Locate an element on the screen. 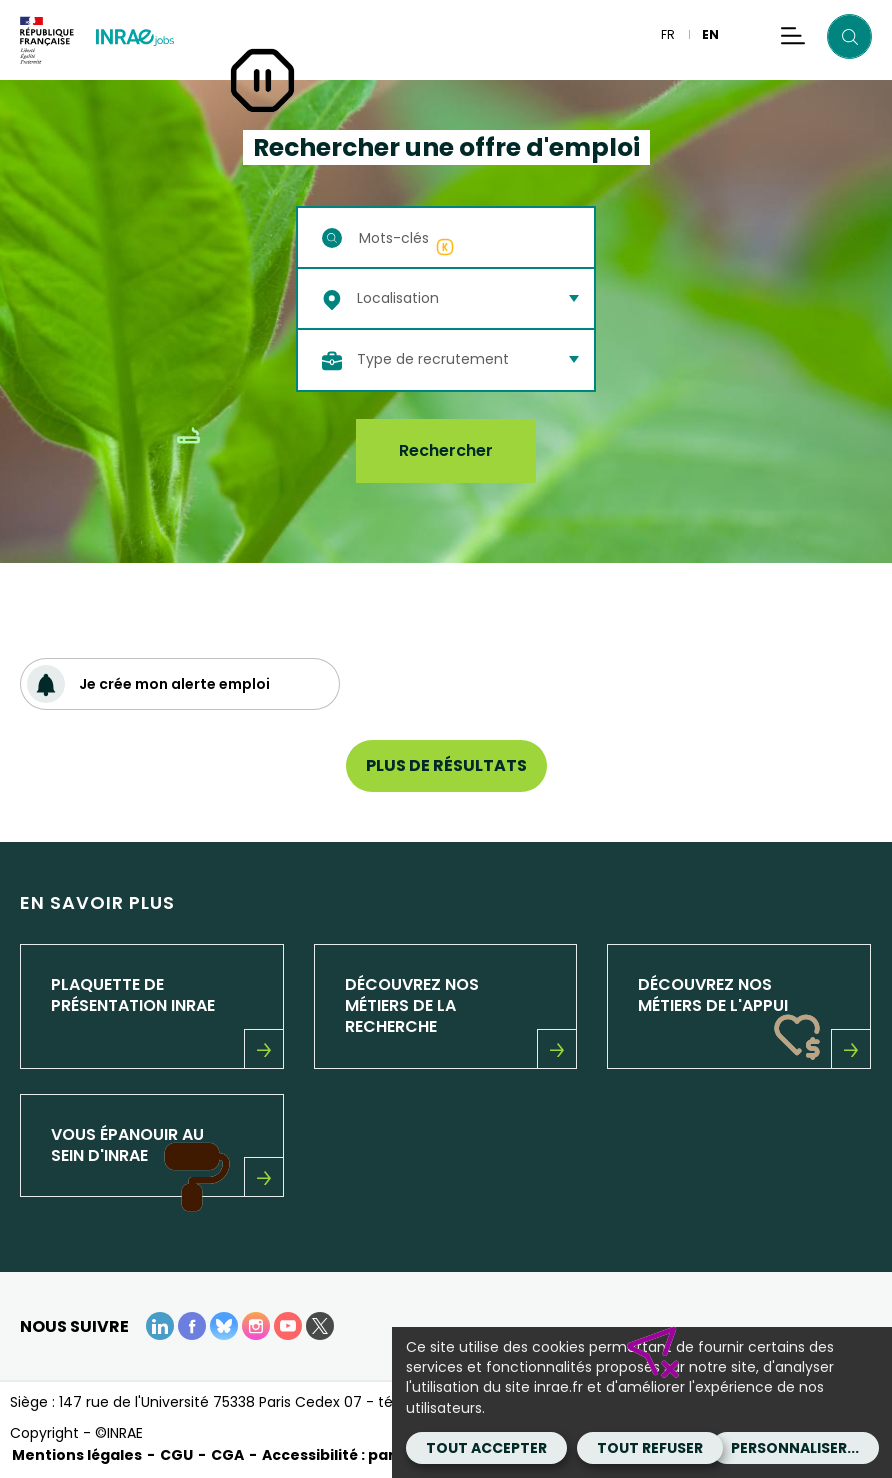 The width and height of the screenshot is (892, 1478). indicates a designated smoking area is located at coordinates (188, 436).